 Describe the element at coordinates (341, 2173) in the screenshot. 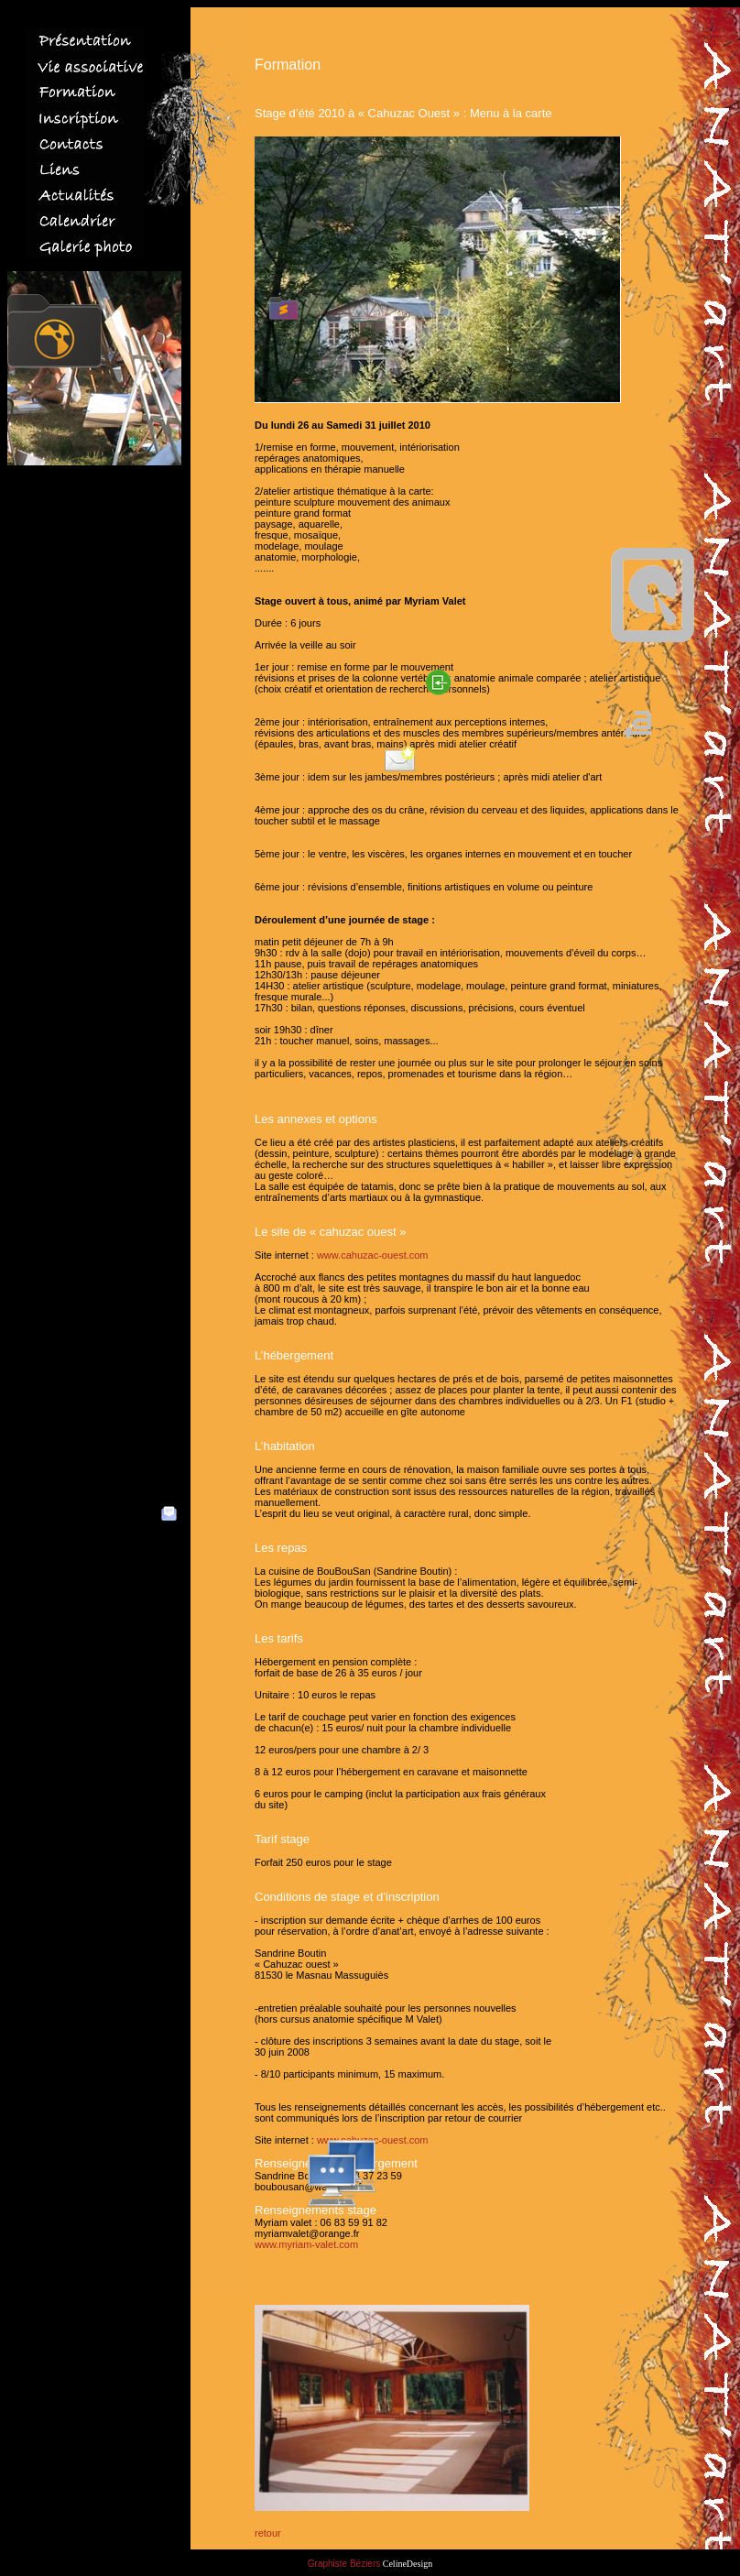

I see `indicates data is being transmitted over the network` at that location.